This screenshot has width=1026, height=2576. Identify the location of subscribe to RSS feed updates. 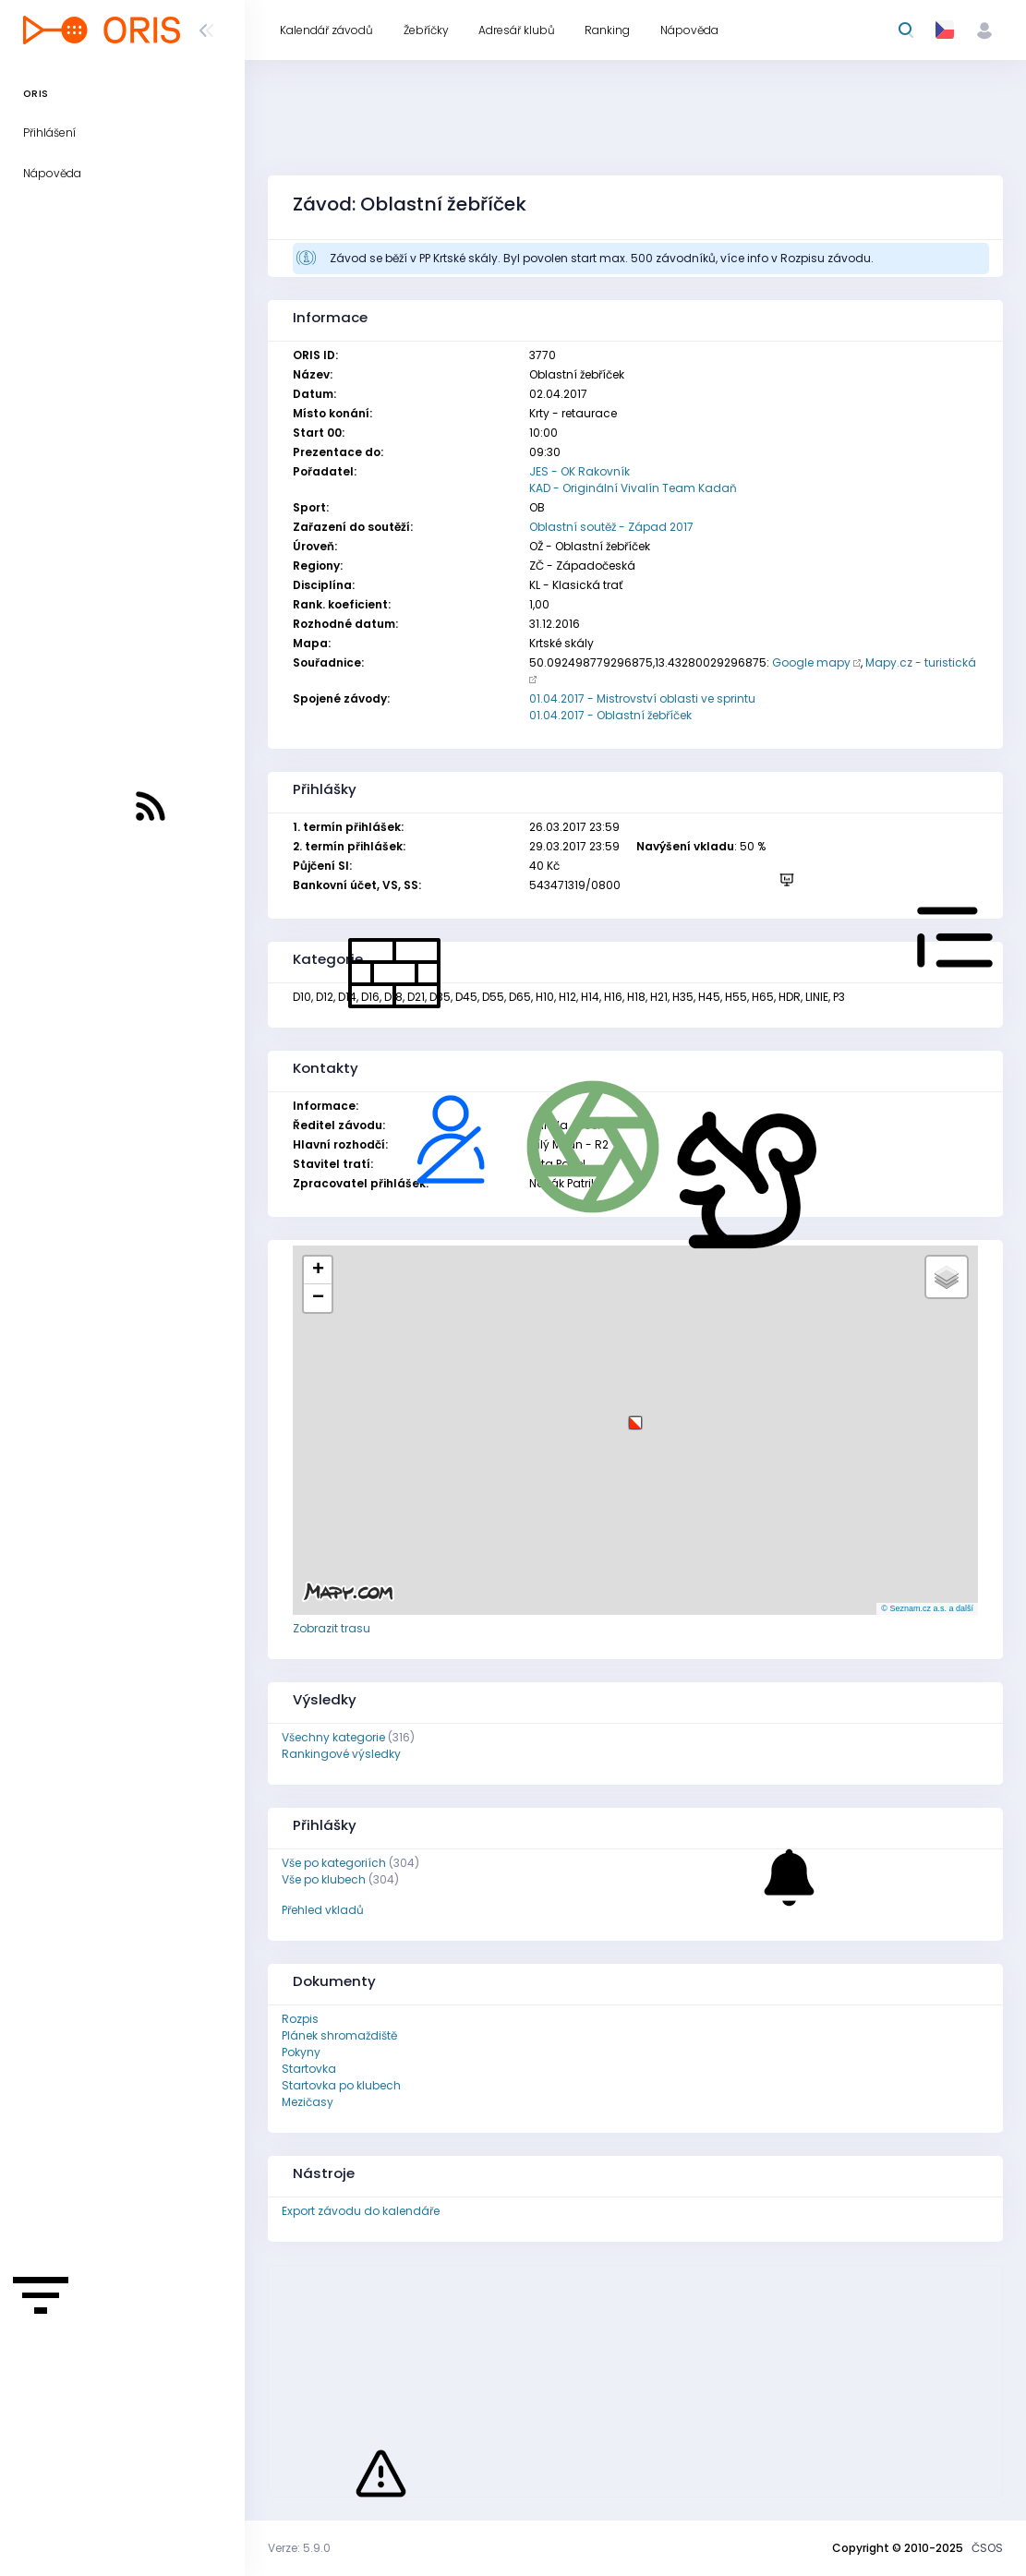
(151, 805).